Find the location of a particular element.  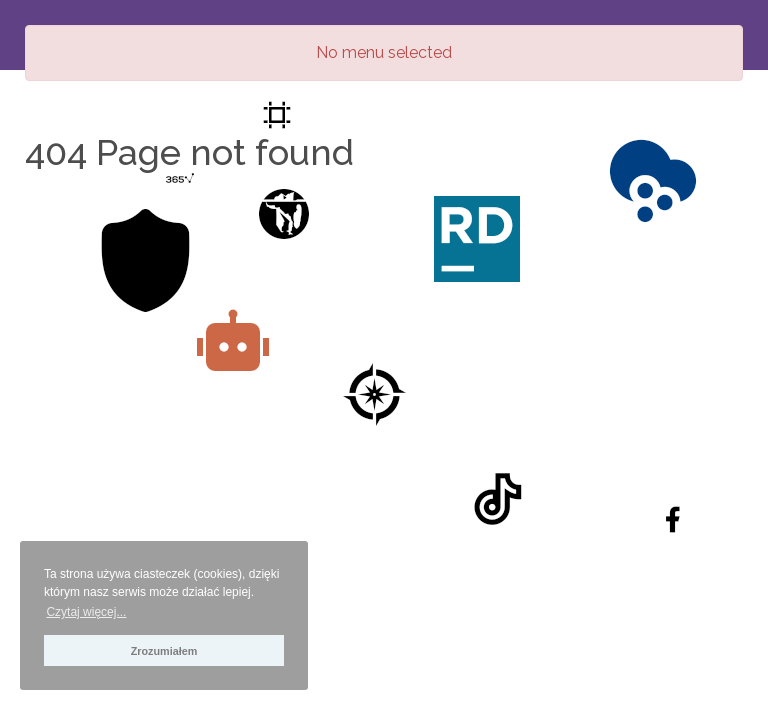

open OSGeo geospatial tools or resources is located at coordinates (374, 394).